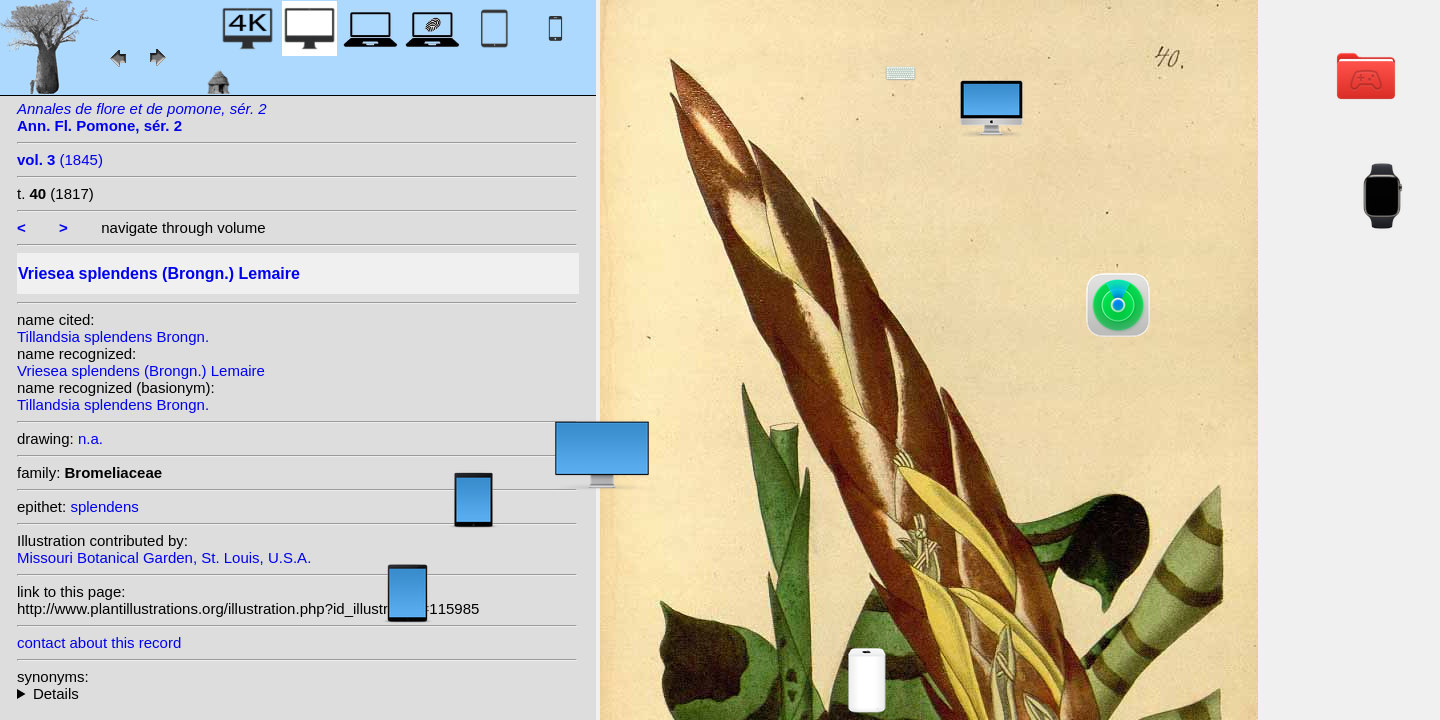  What do you see at coordinates (1382, 196) in the screenshot?
I see `apple watch series 8 device icon` at bounding box center [1382, 196].